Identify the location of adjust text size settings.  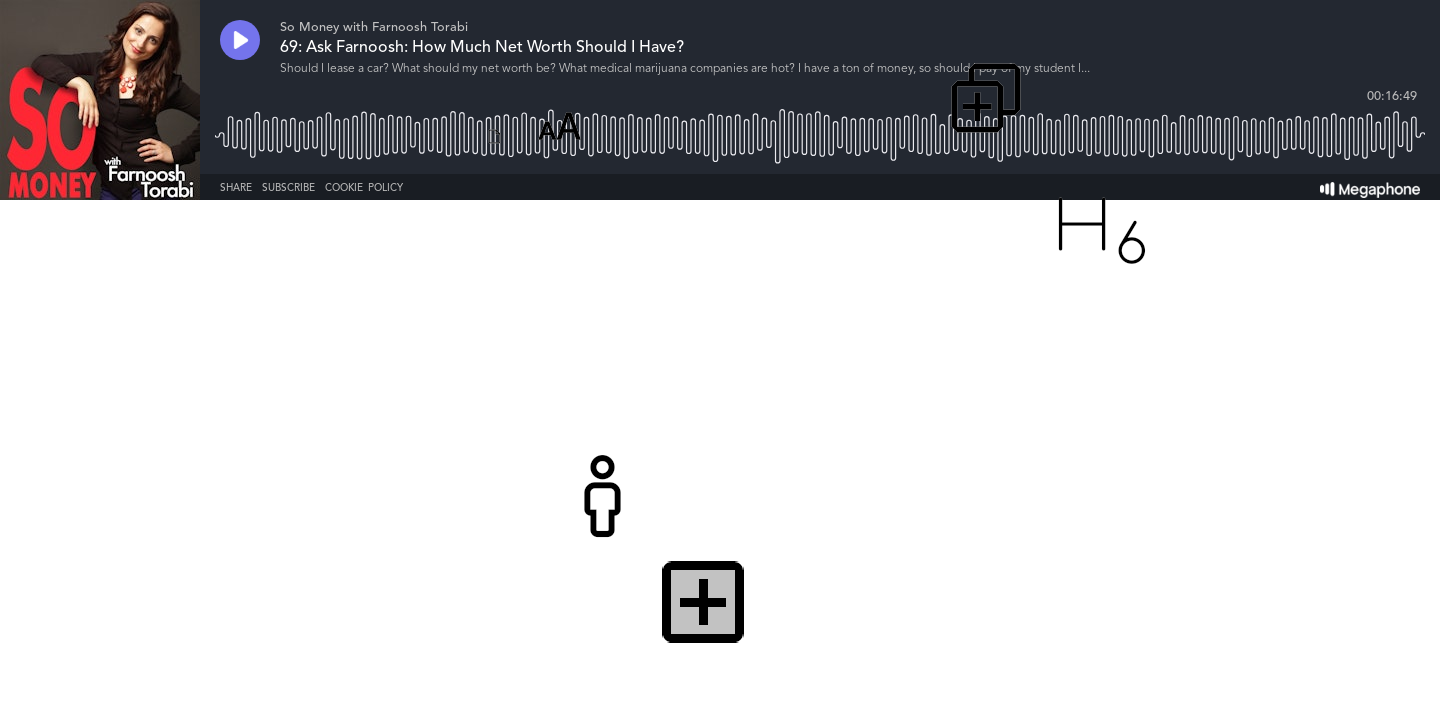
(559, 124).